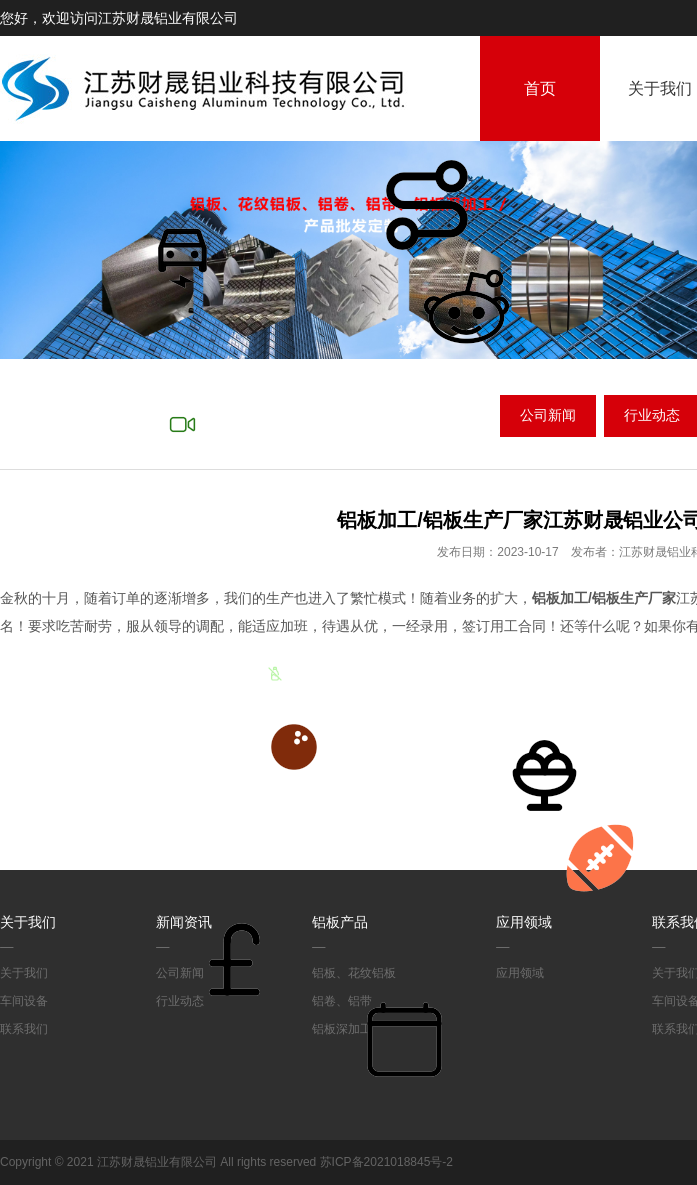  Describe the element at coordinates (275, 674) in the screenshot. I see `indicates bottles are not permitted` at that location.